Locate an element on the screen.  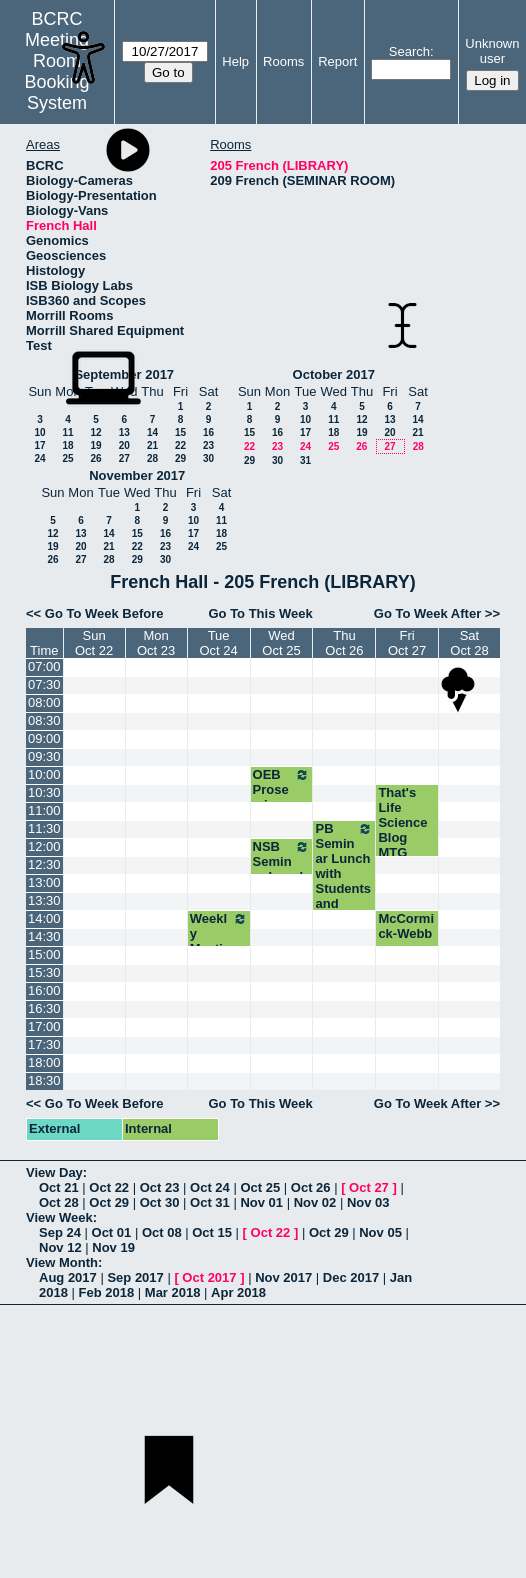
access accessibility settings is located at coordinates (83, 57).